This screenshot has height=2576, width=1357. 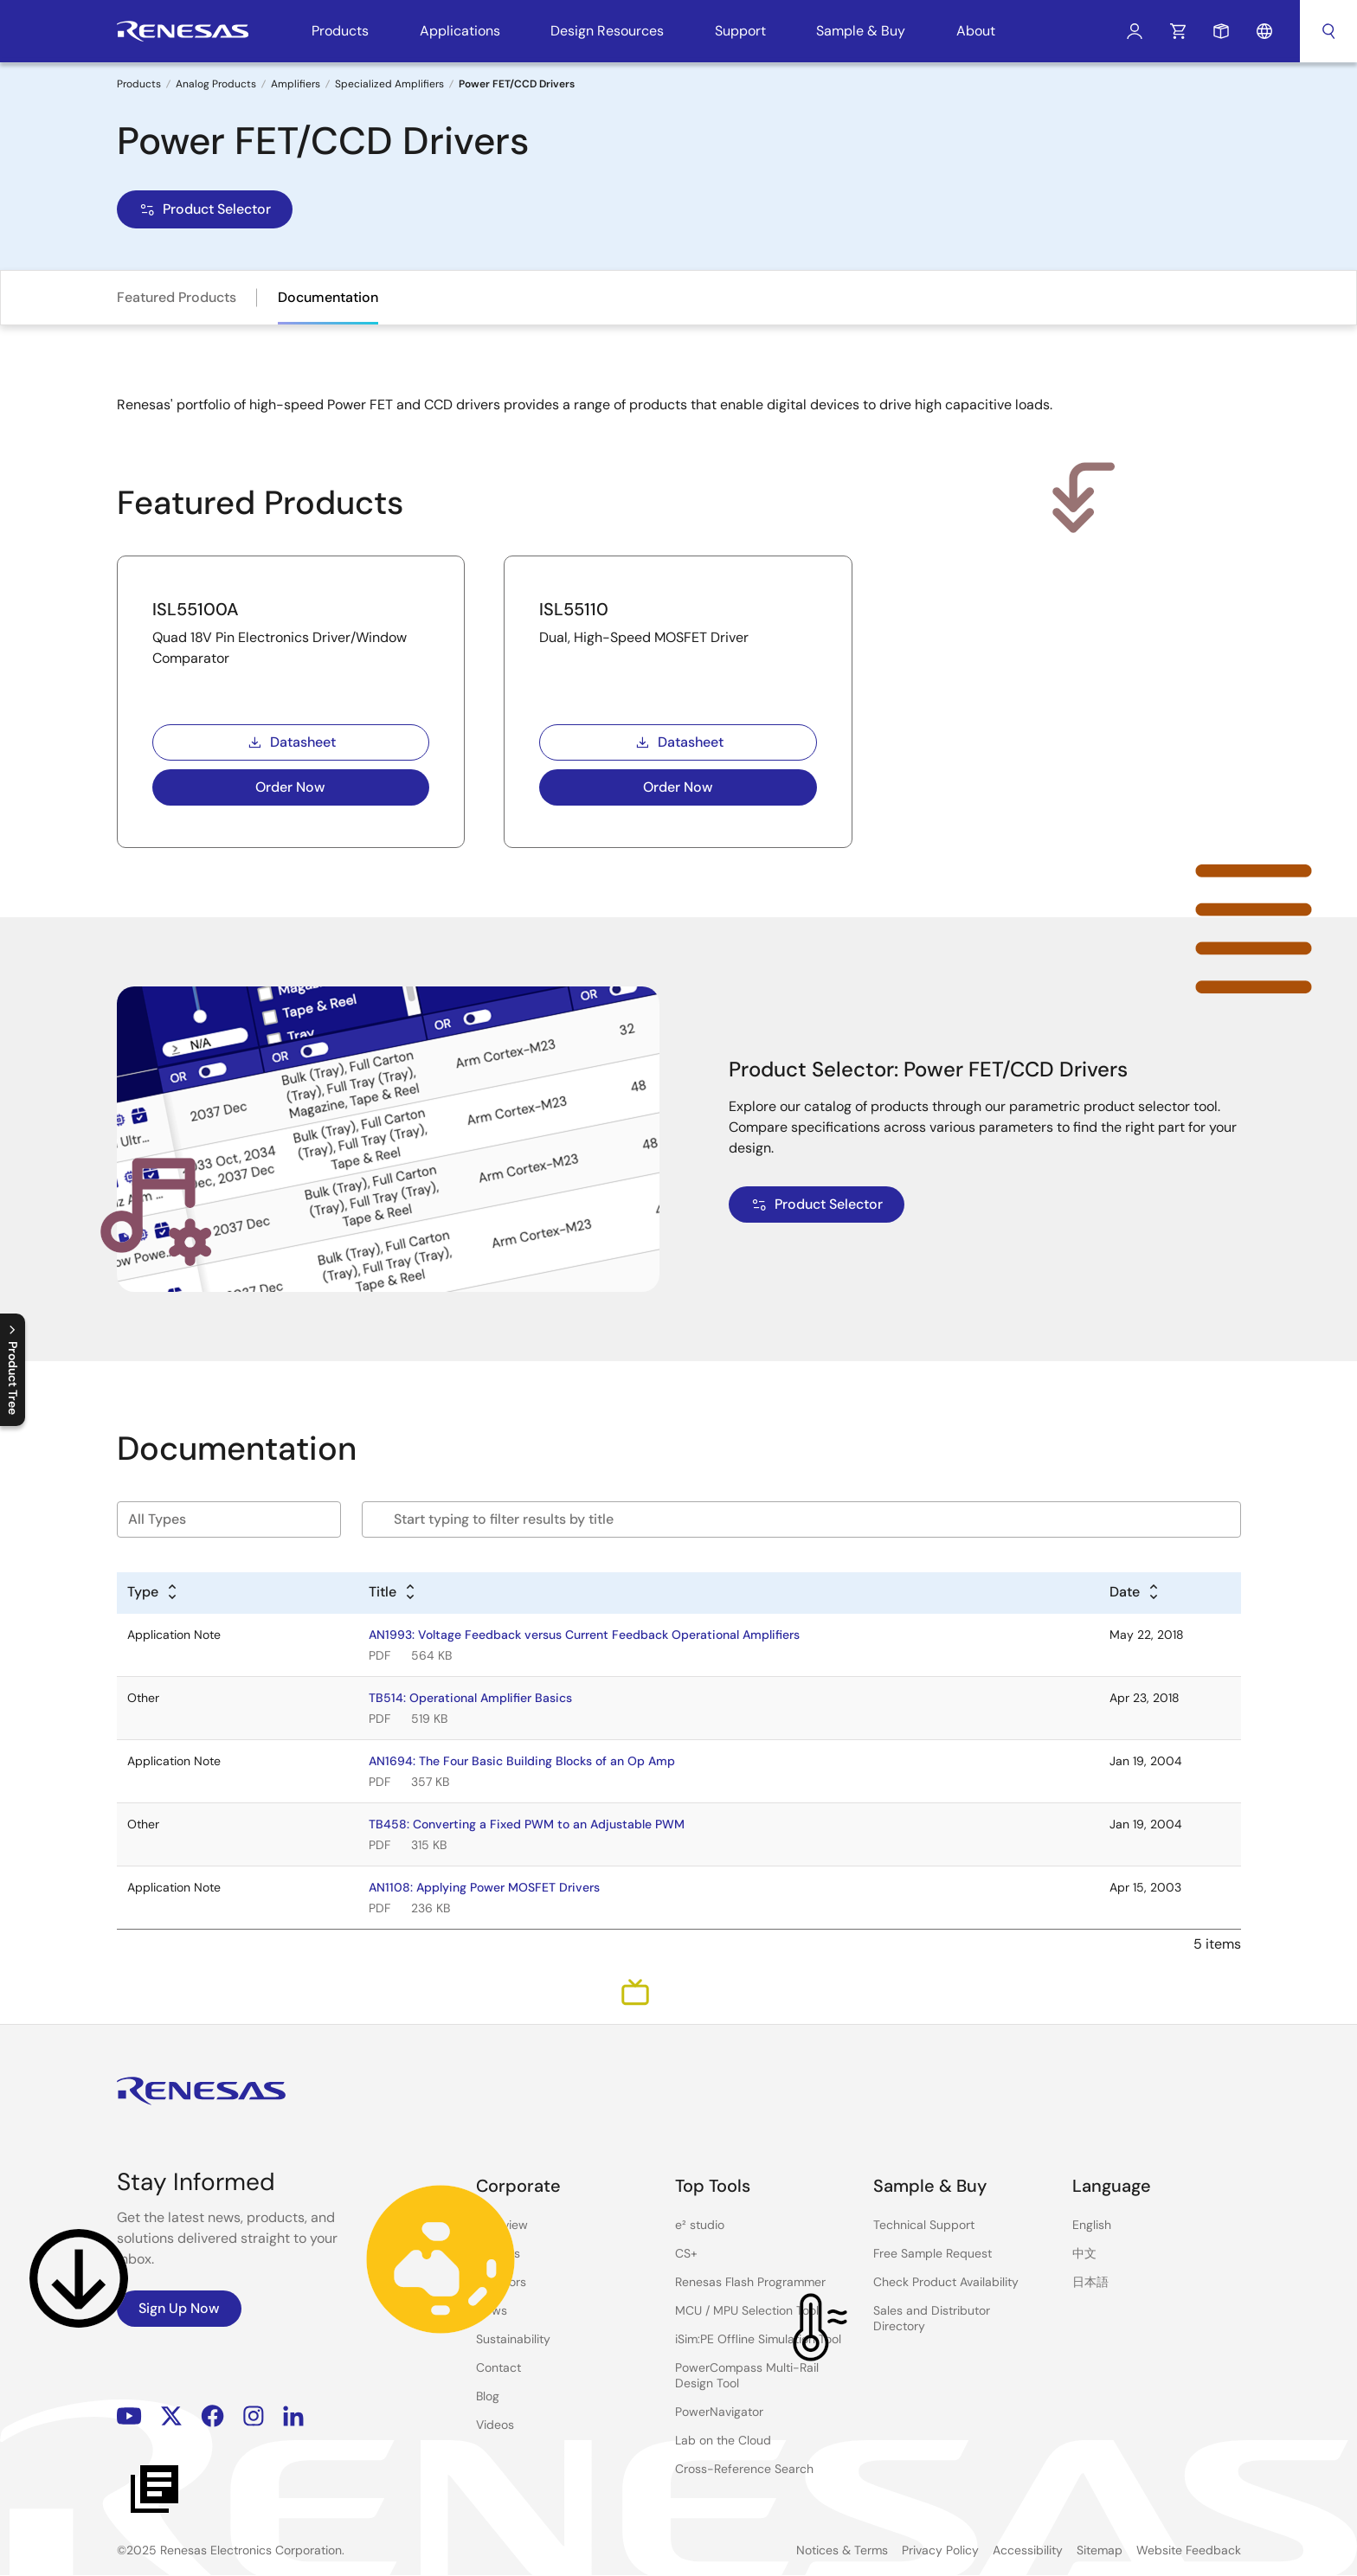 What do you see at coordinates (79, 2278) in the screenshot?
I see `download a file or resource` at bounding box center [79, 2278].